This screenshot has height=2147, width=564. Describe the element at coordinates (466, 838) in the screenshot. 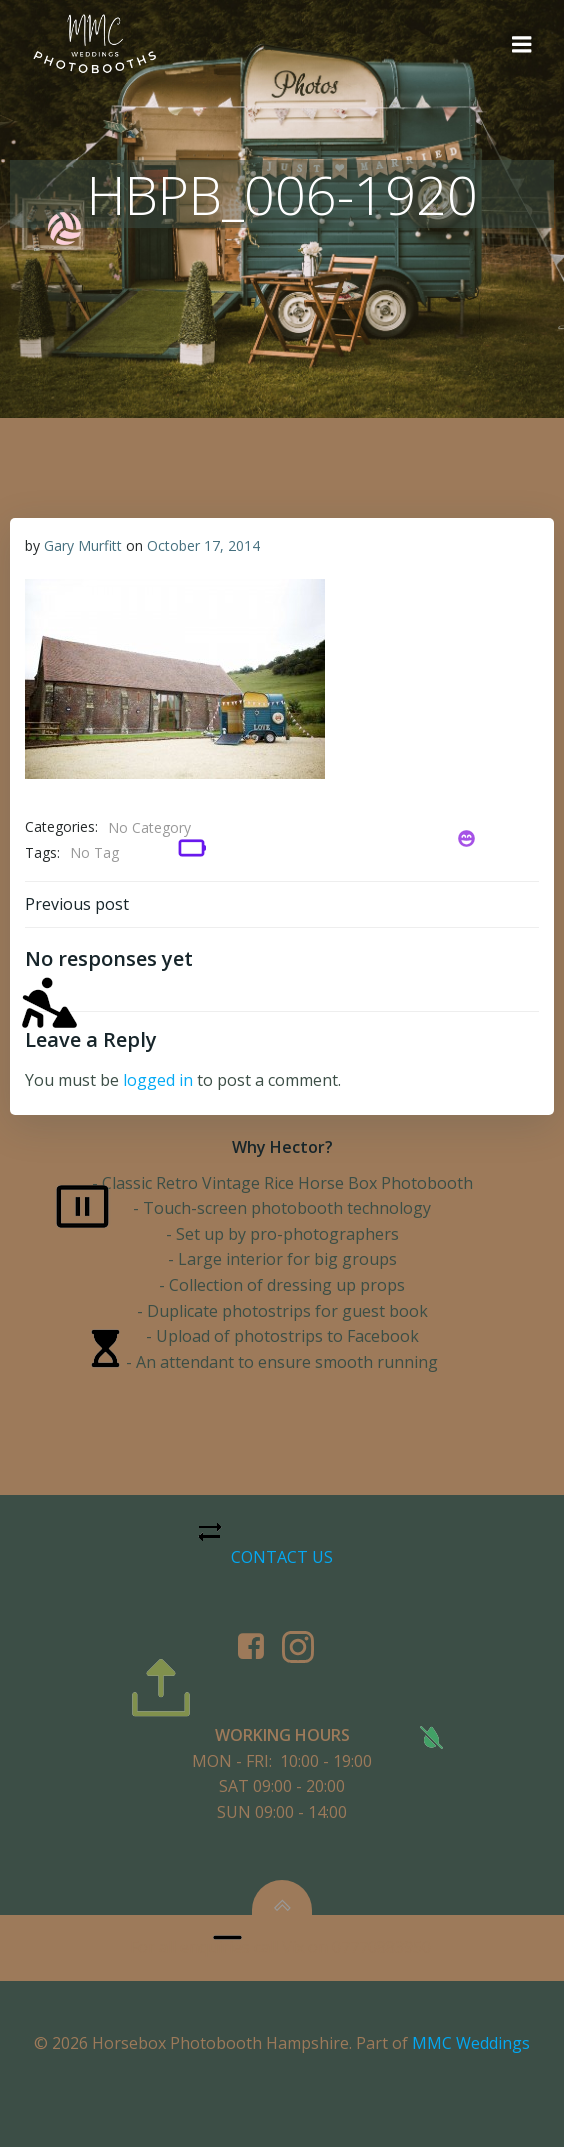

I see `add a happy reaction or emoji` at that location.